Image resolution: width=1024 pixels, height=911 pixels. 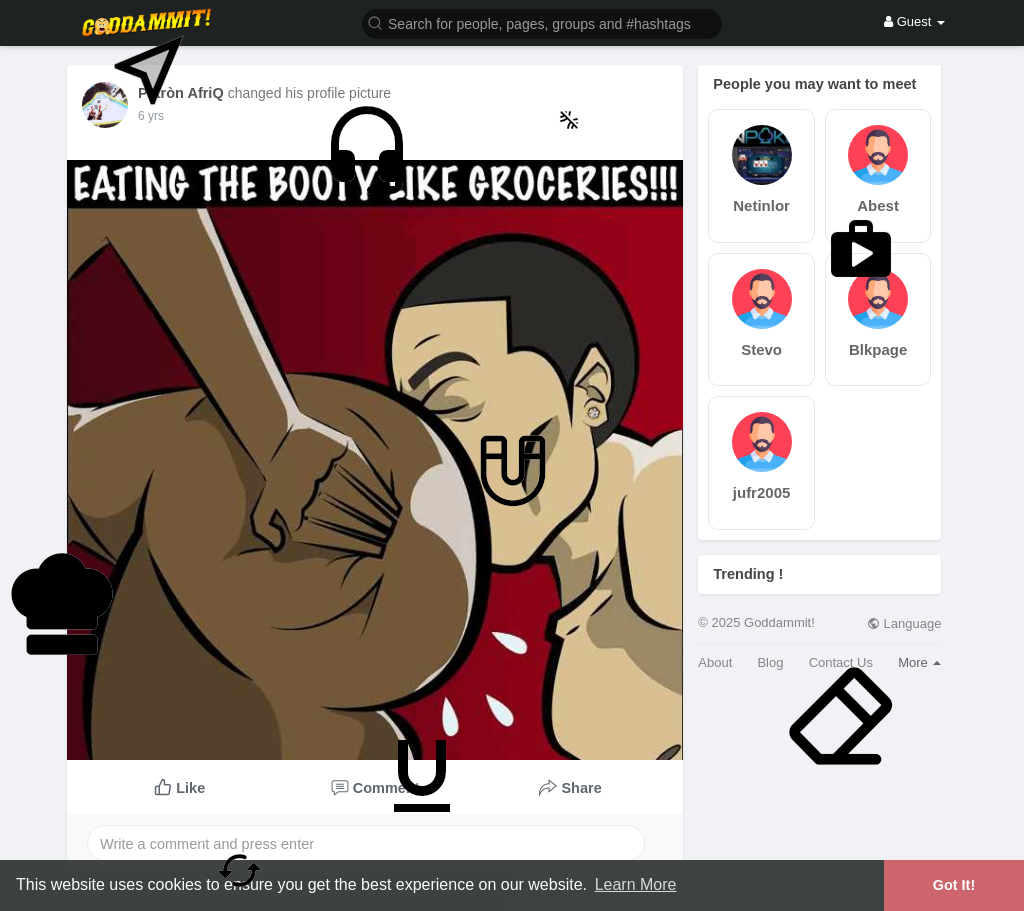 I want to click on open the app store or marketplace, so click(x=861, y=250).